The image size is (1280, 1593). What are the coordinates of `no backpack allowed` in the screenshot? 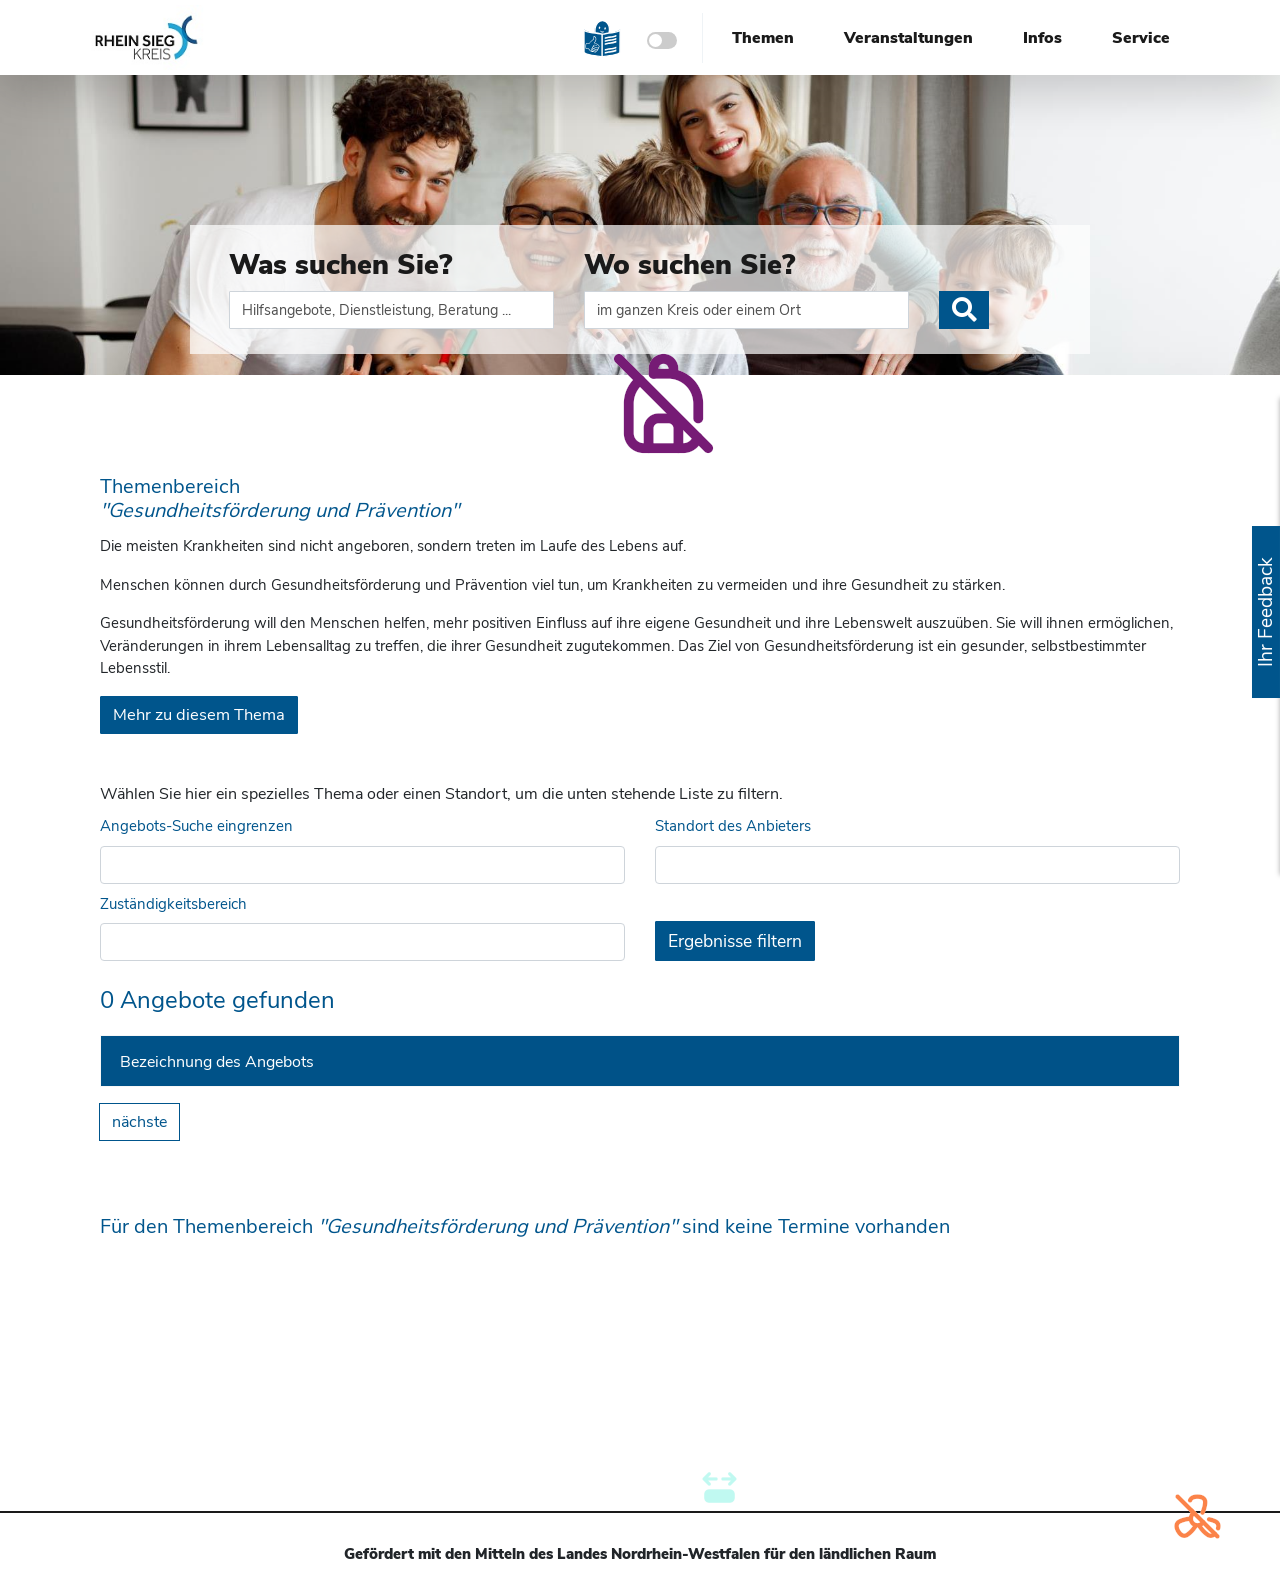 It's located at (663, 403).